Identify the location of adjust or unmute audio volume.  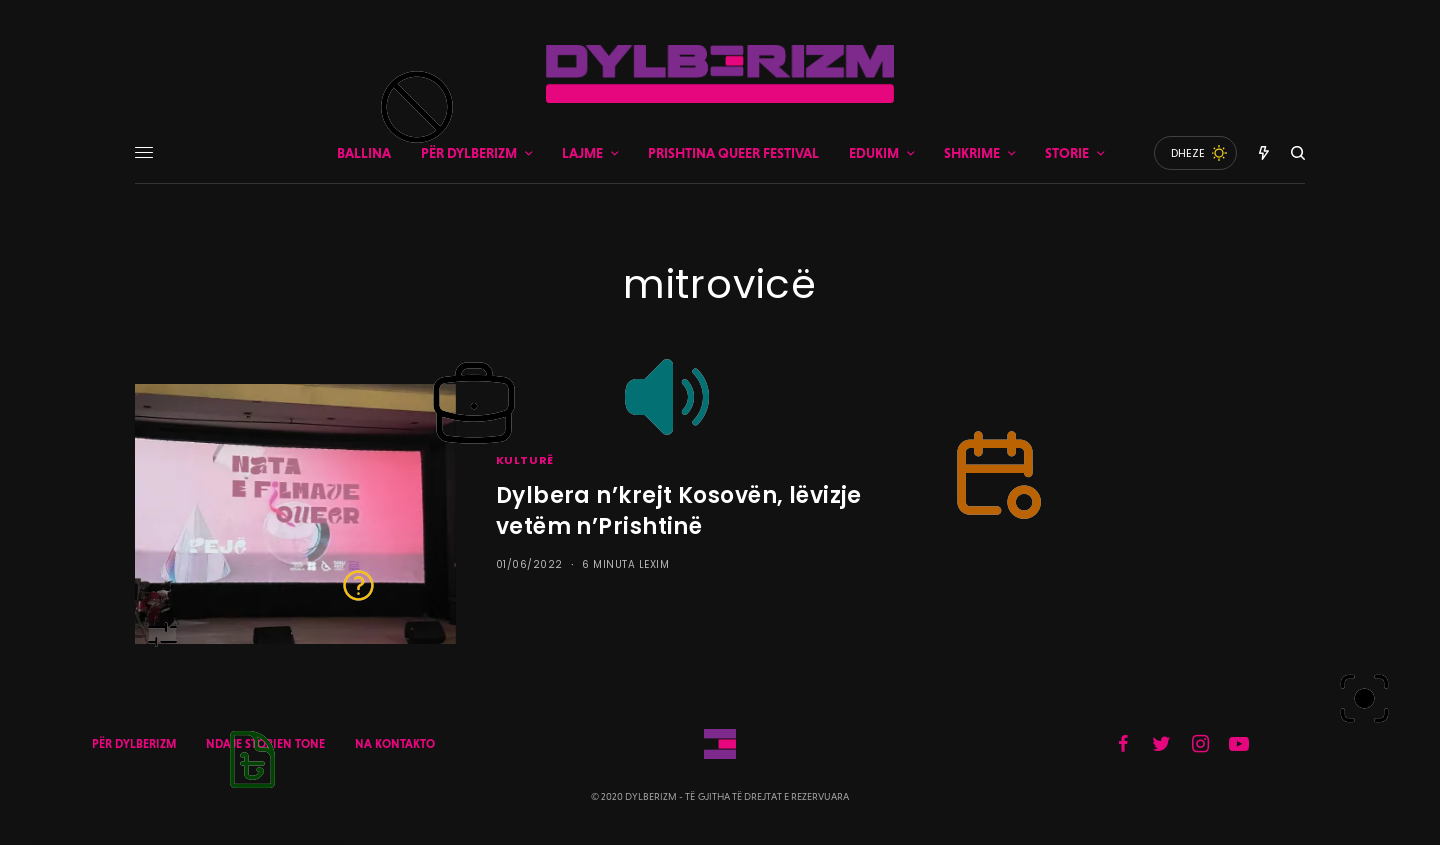
(667, 397).